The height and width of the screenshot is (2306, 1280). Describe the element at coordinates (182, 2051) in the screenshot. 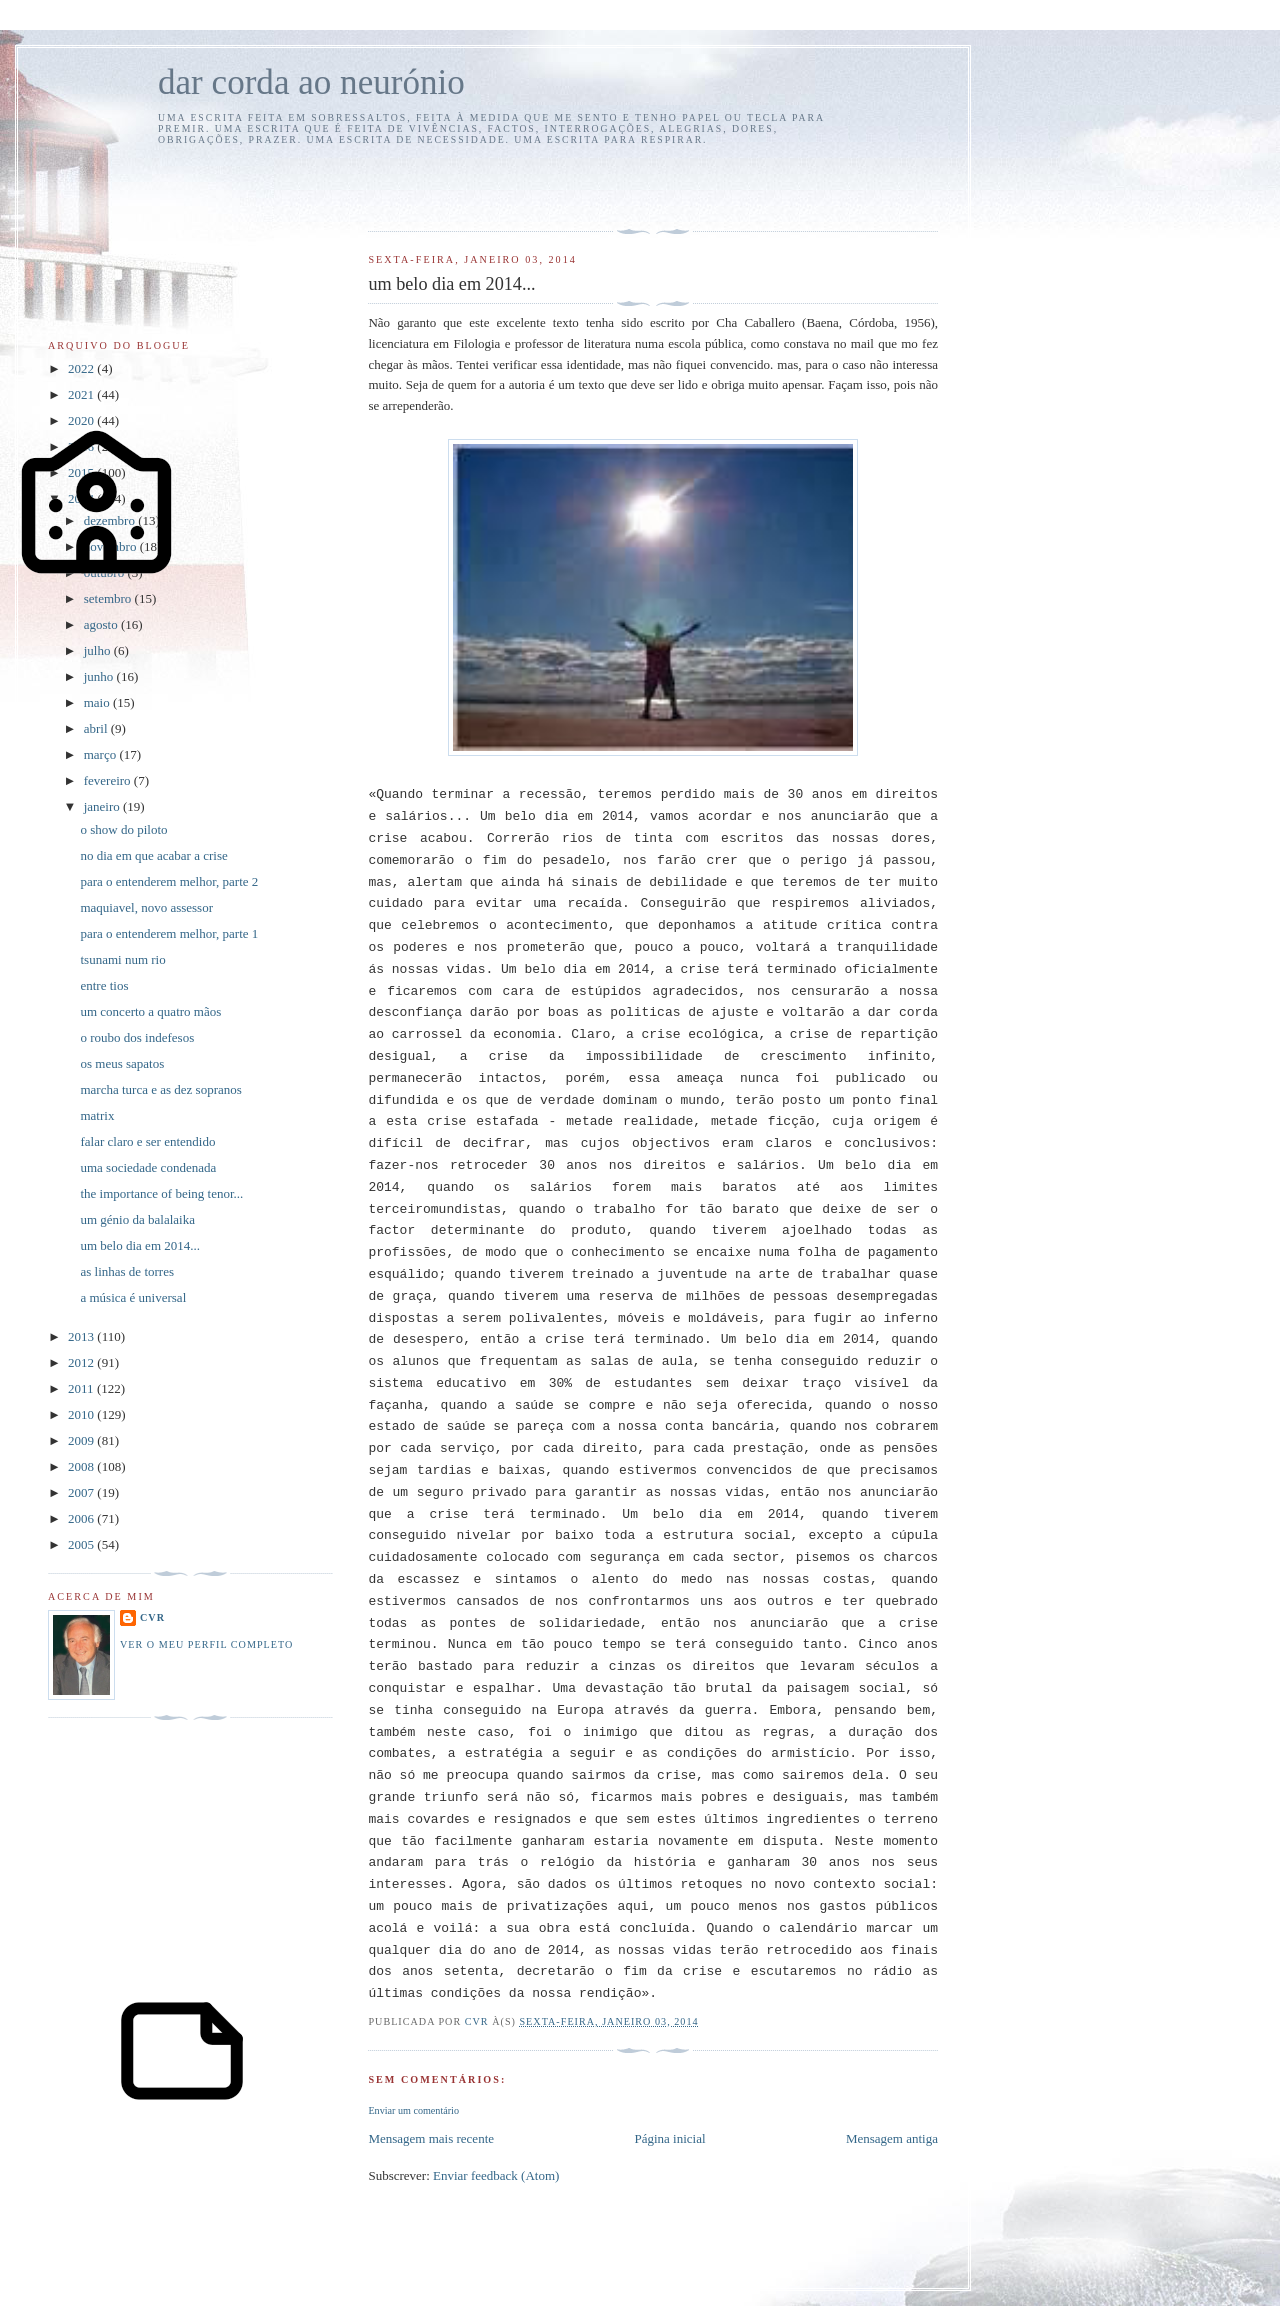

I see `view document in landscape orientation` at that location.